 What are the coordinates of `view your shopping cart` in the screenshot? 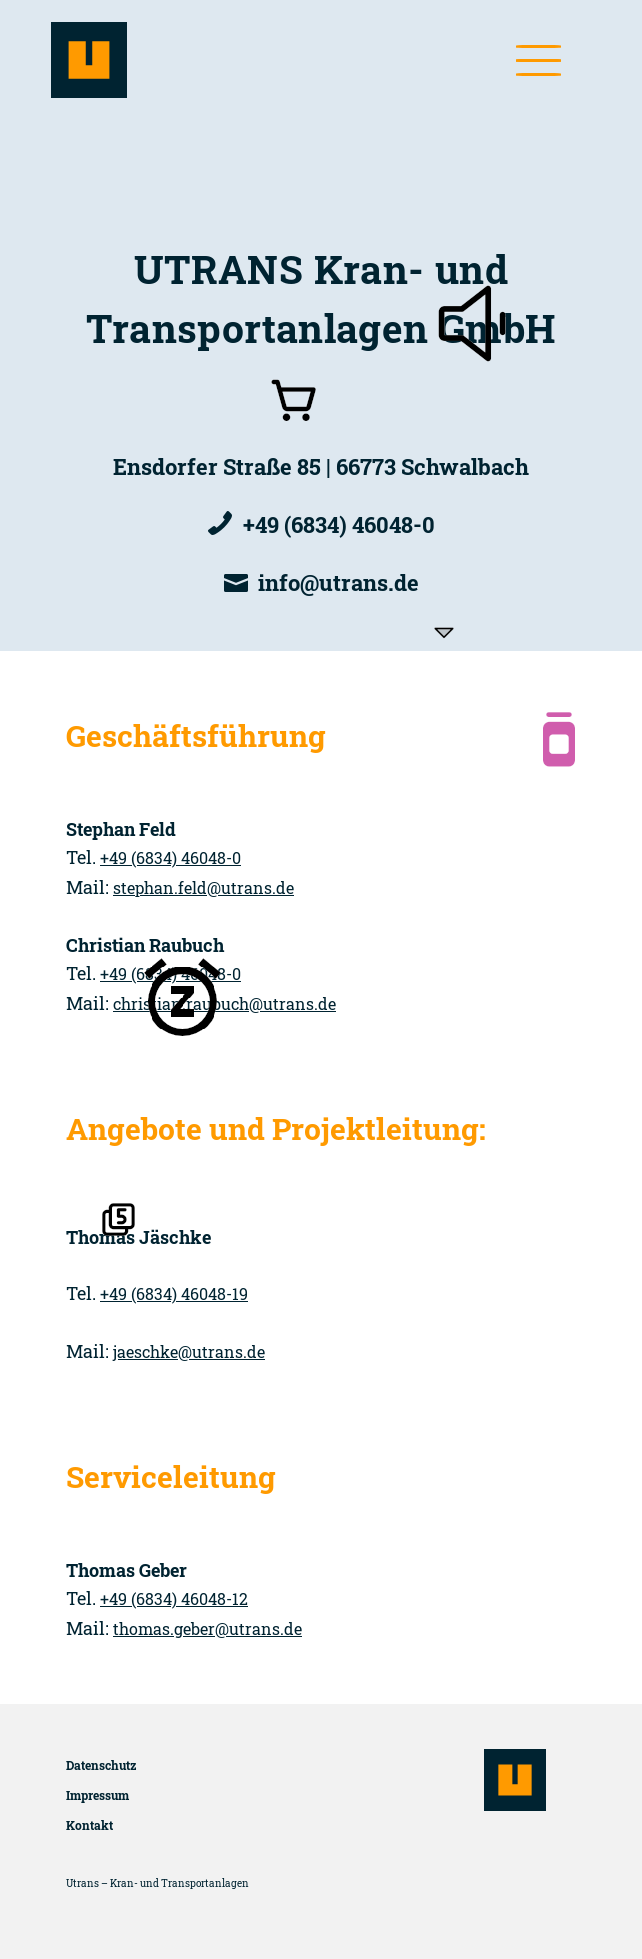 It's located at (294, 400).